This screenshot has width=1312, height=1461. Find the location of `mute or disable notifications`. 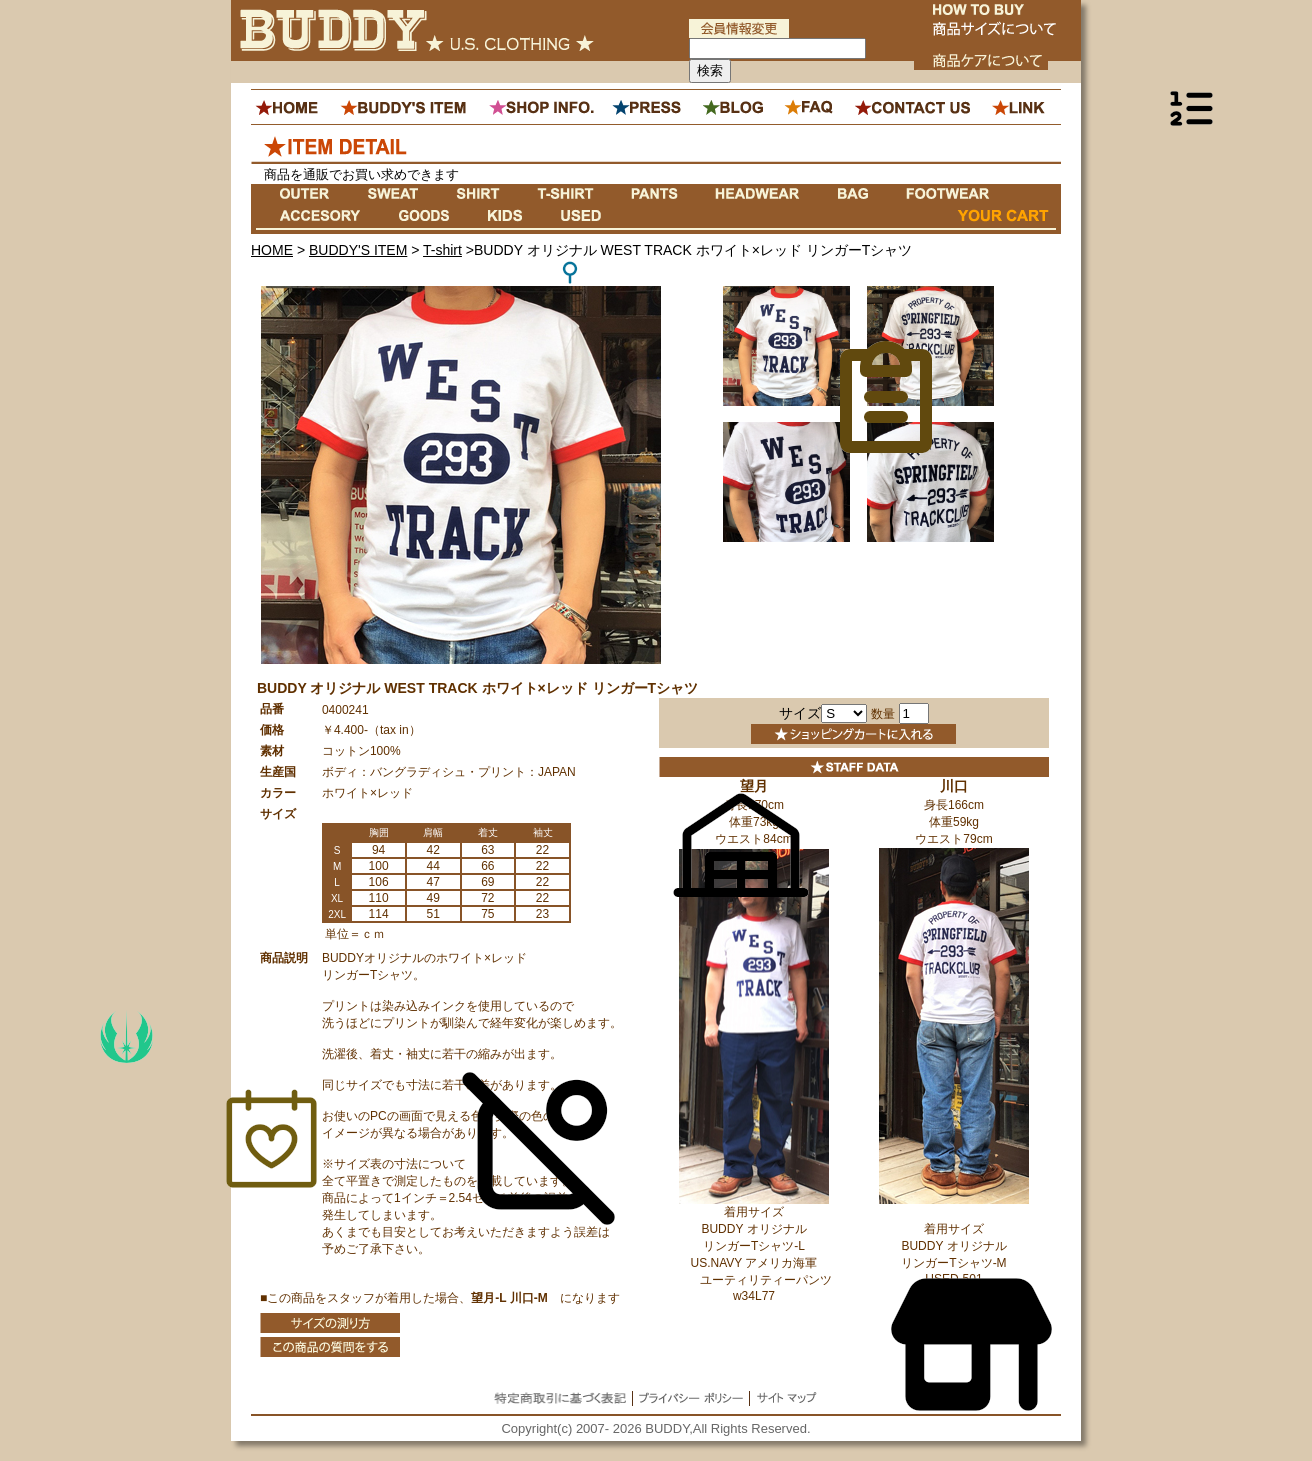

mute or disable notifications is located at coordinates (538, 1148).